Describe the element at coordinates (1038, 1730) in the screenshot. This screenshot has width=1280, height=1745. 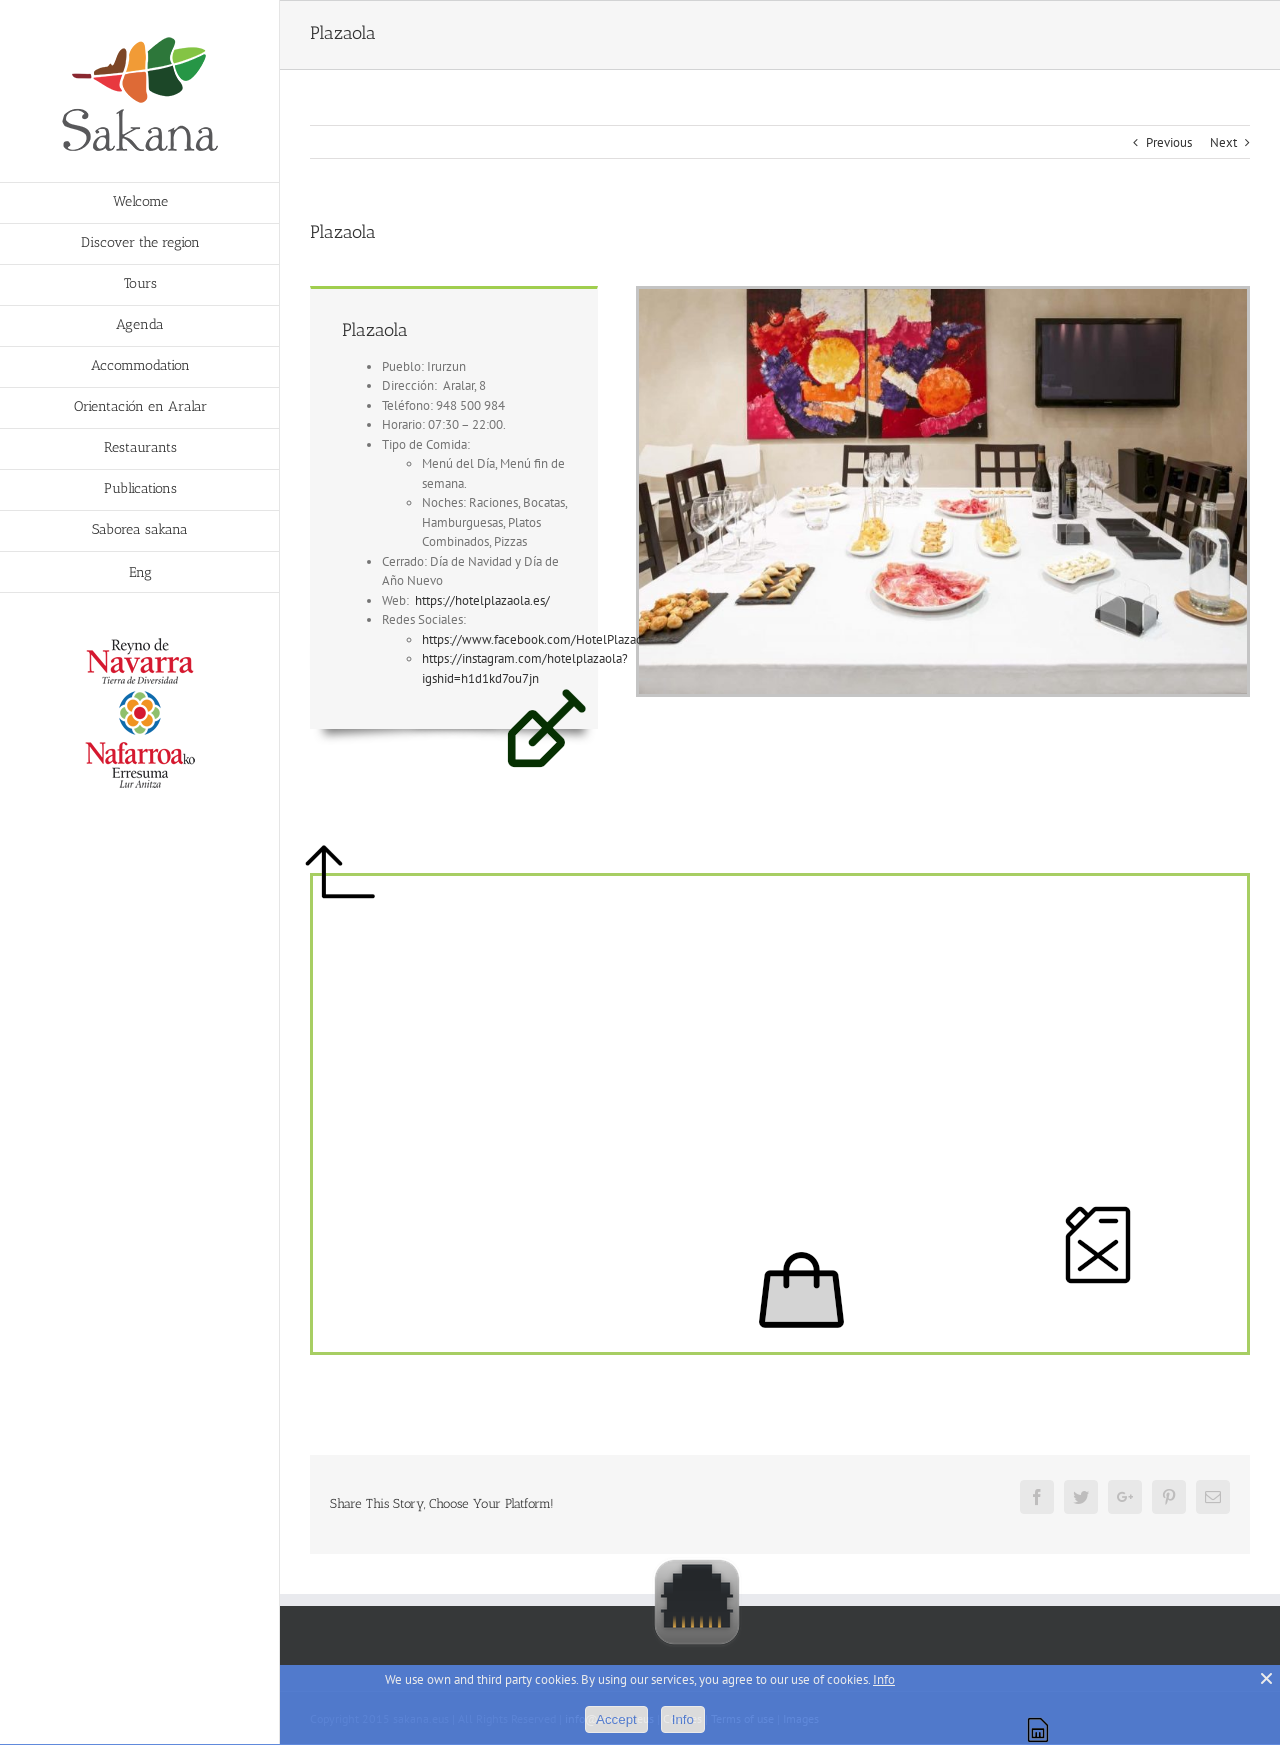
I see `manage sim card settings` at that location.